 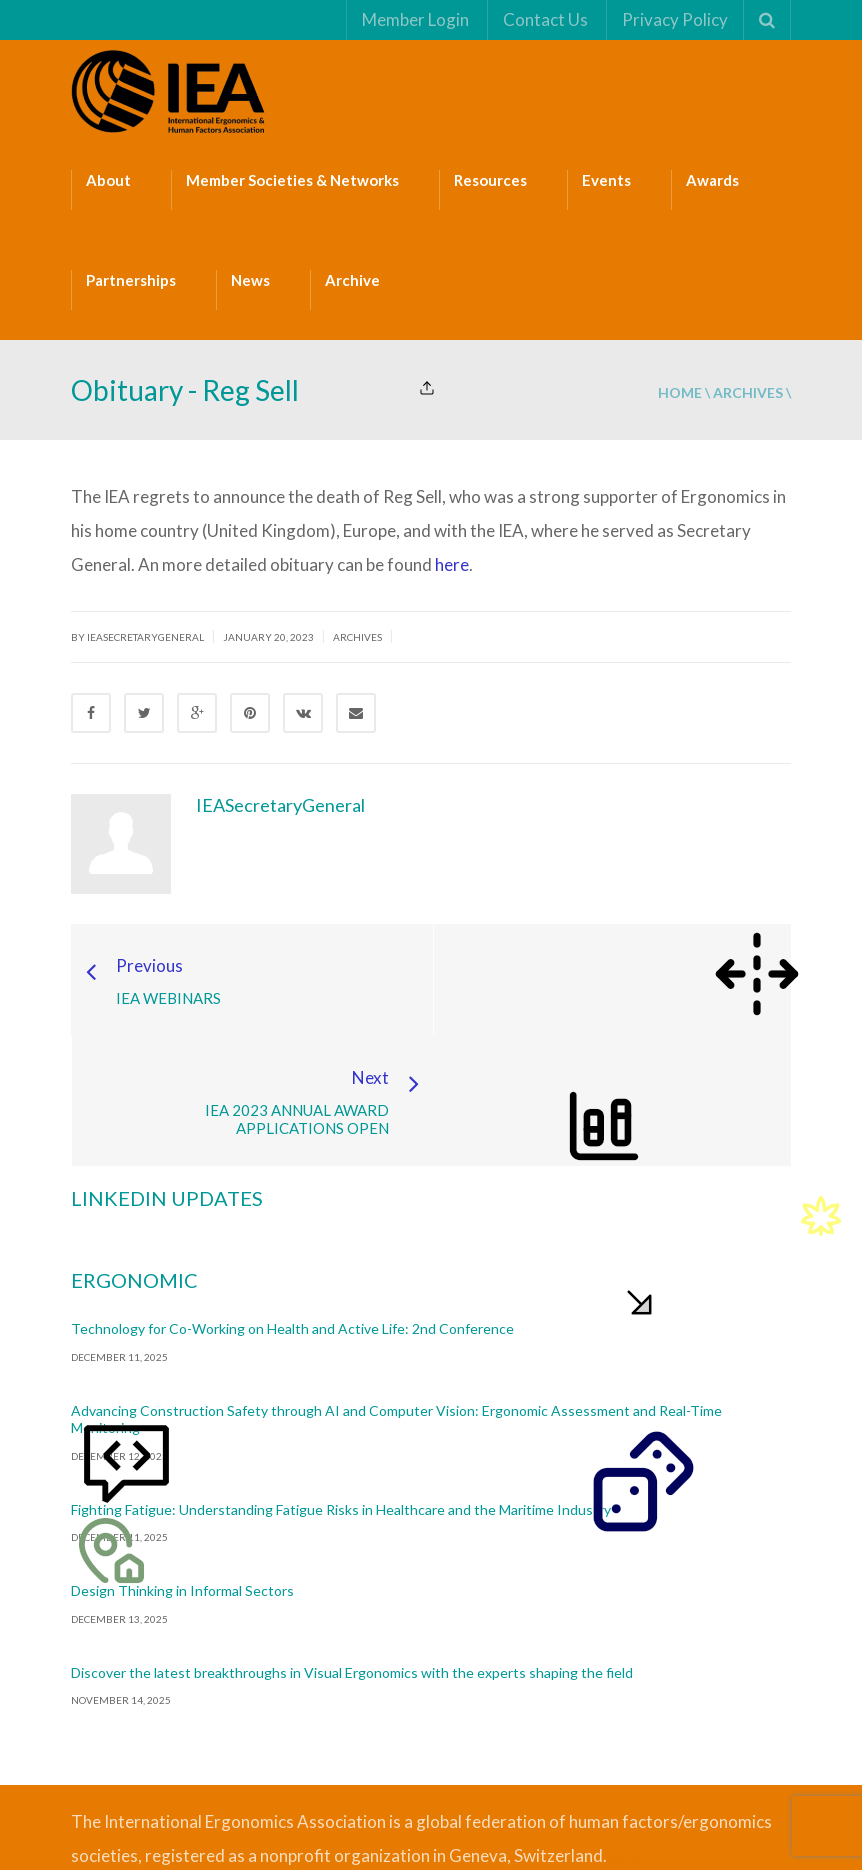 What do you see at coordinates (427, 388) in the screenshot?
I see `upload a file from your device` at bounding box center [427, 388].